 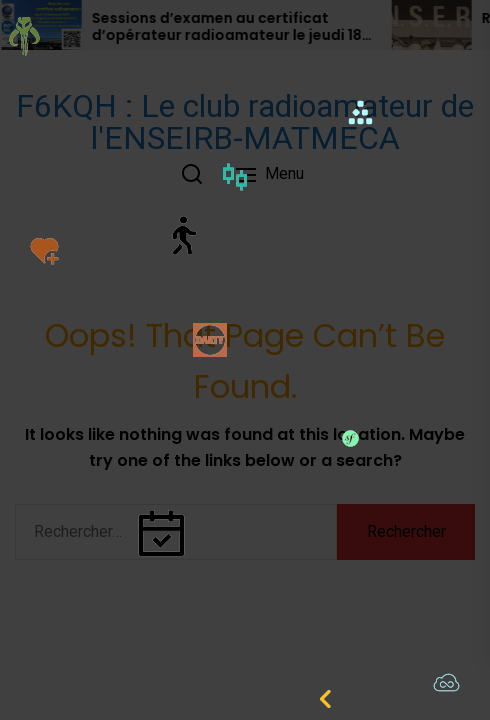 What do you see at coordinates (44, 250) in the screenshot?
I see `add to favorites` at bounding box center [44, 250].